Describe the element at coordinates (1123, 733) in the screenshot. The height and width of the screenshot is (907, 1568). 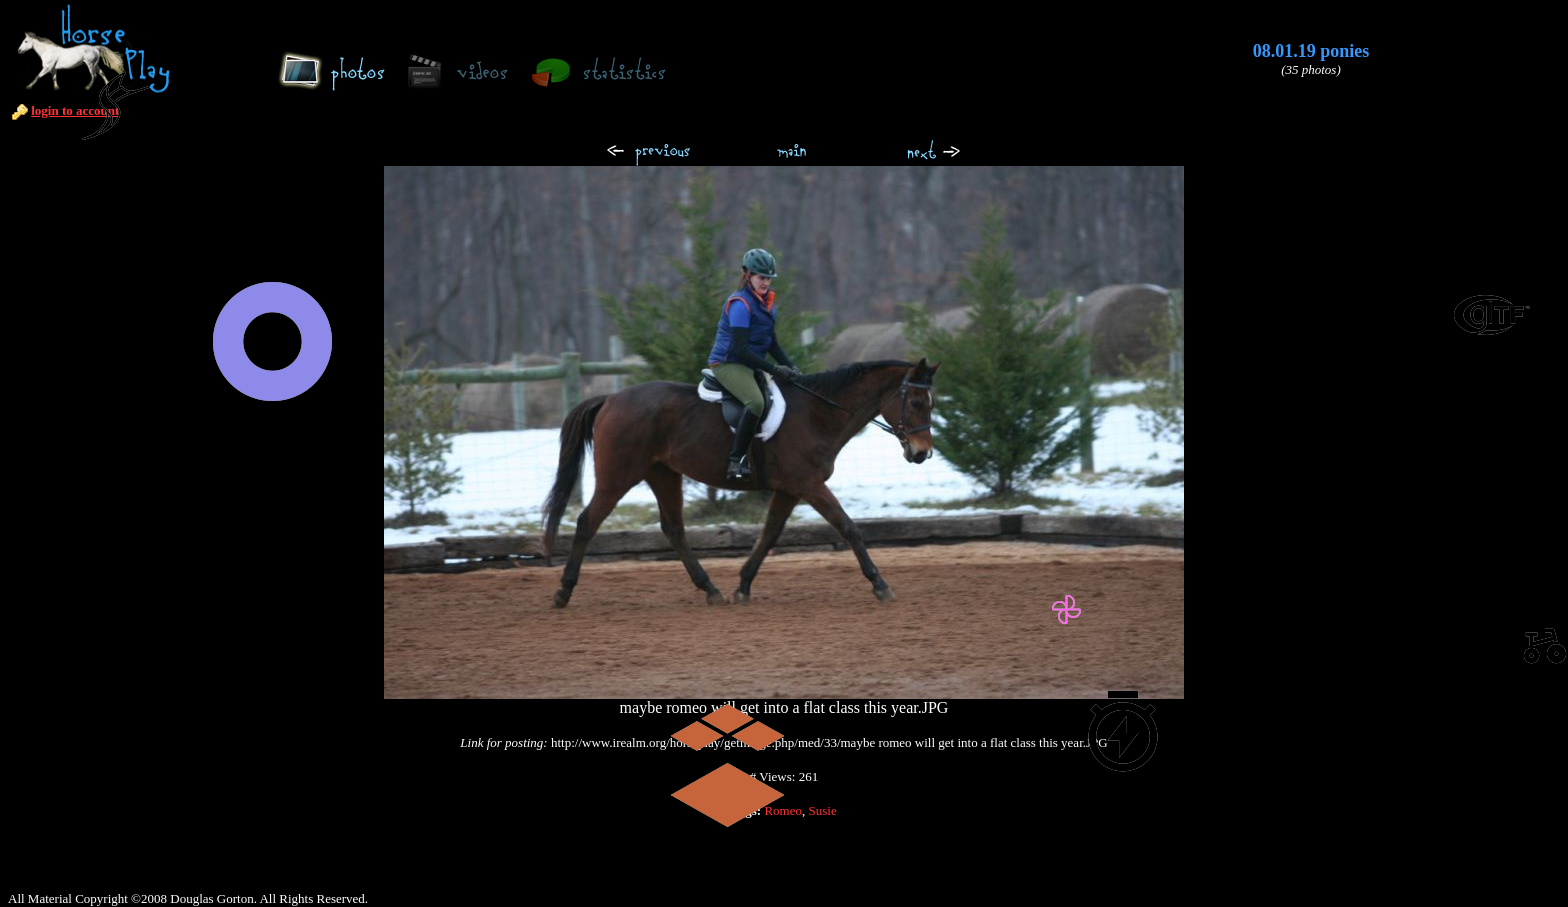
I see `set a quick timer or speed countdown` at that location.